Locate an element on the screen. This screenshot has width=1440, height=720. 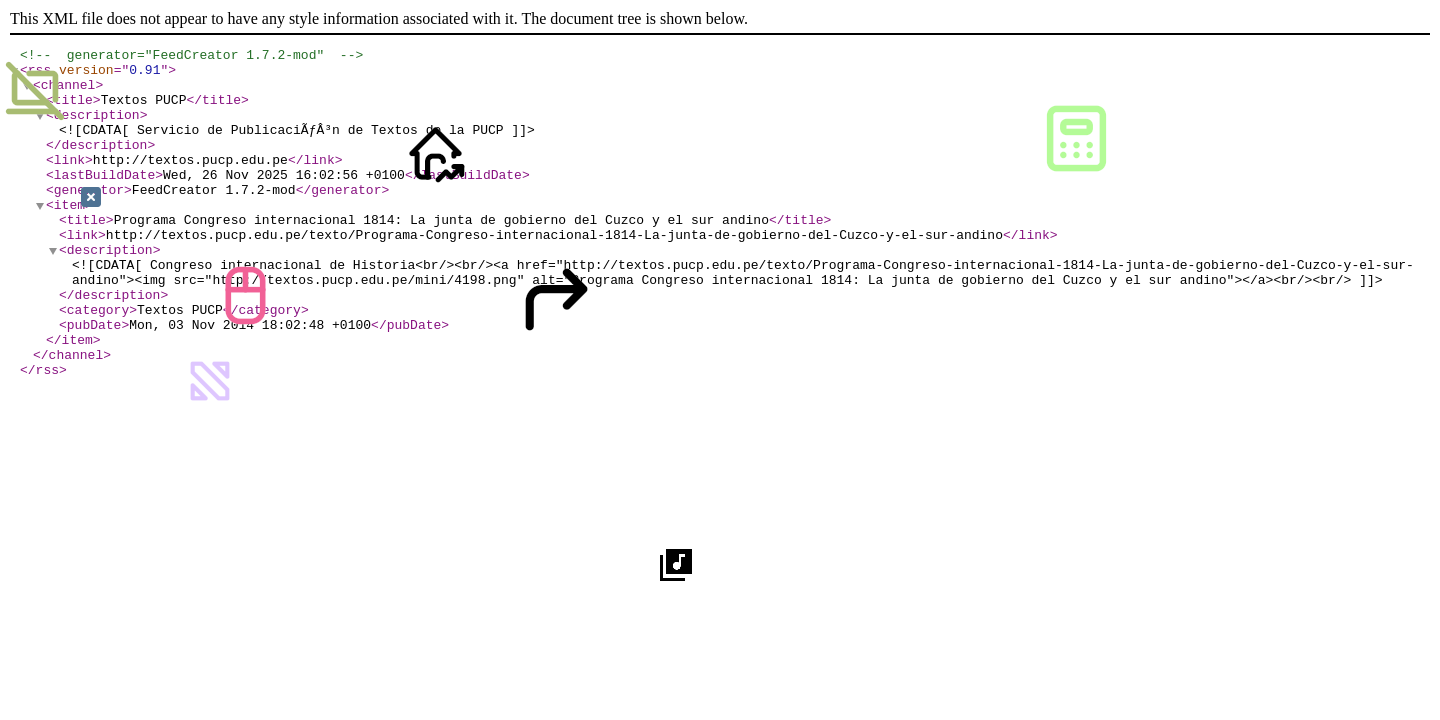
view home analytics and statistics is located at coordinates (435, 153).